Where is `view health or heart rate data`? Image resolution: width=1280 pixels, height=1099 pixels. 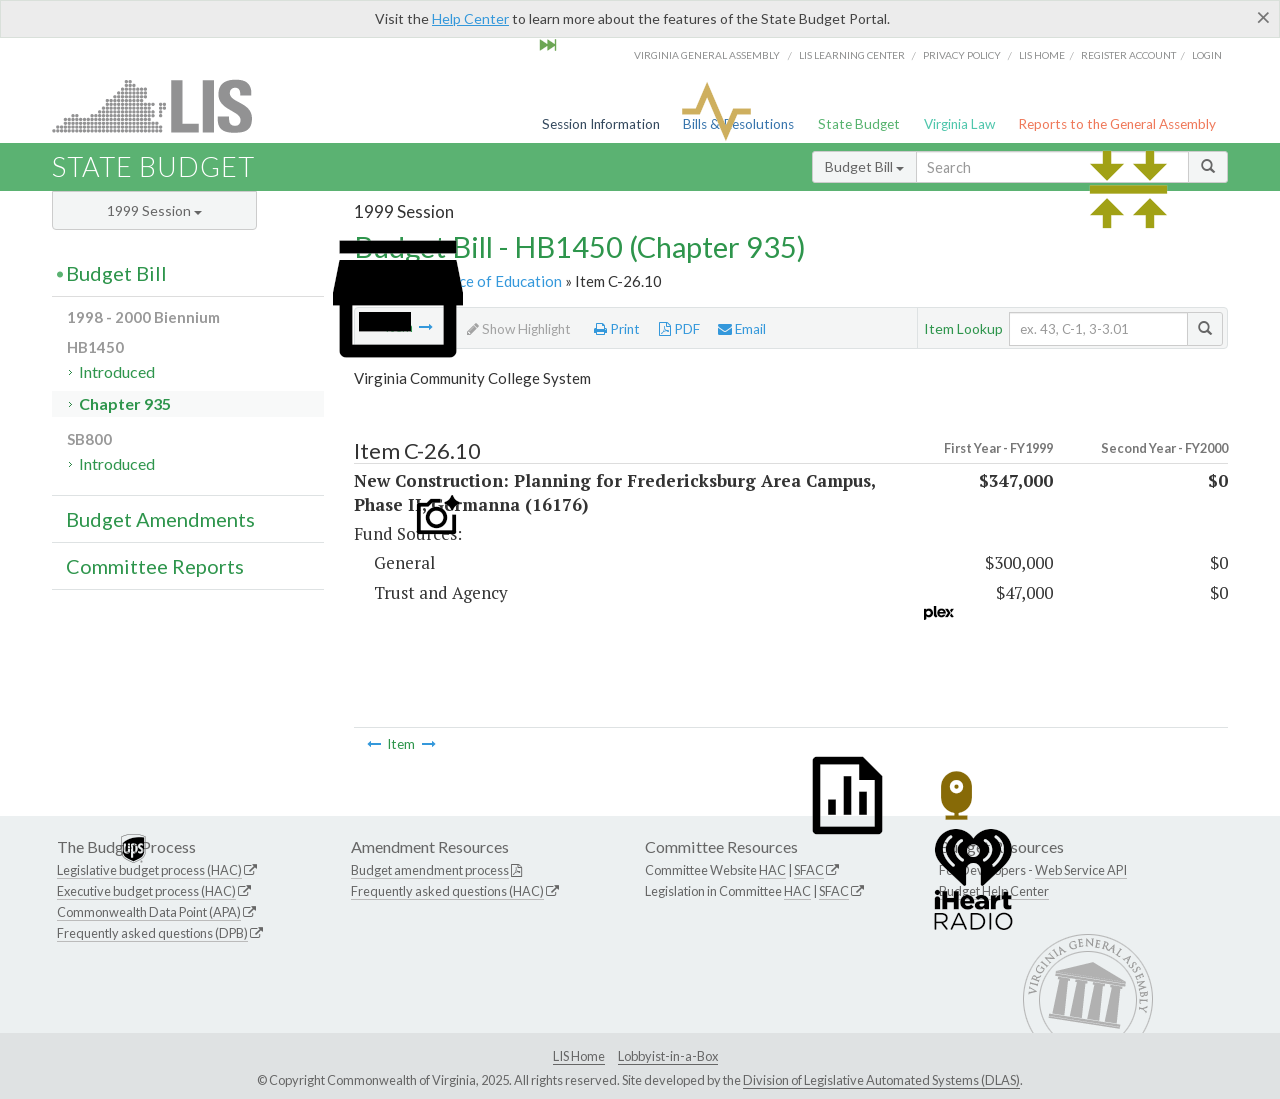
view health or heart rate data is located at coordinates (716, 111).